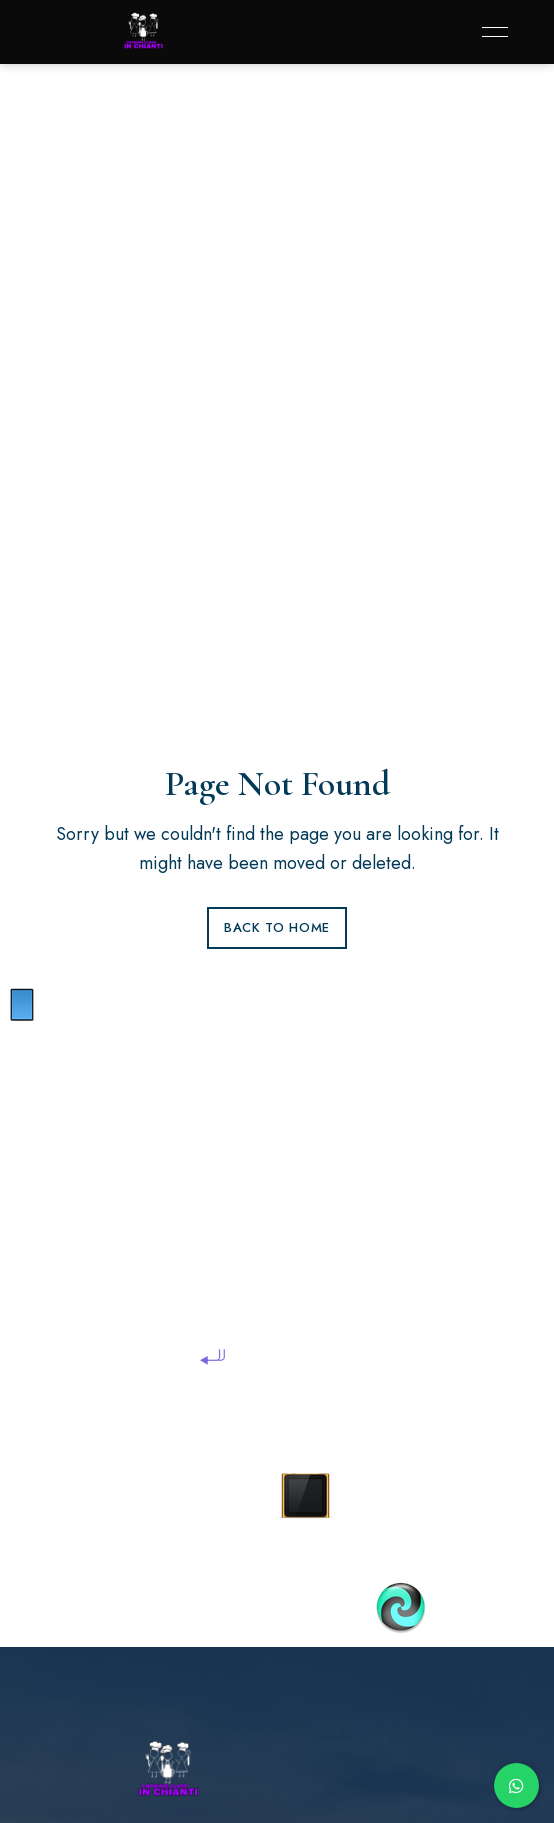 This screenshot has height=1823, width=554. What do you see at coordinates (22, 1005) in the screenshot?
I see `iPad Air M2 device icon` at bounding box center [22, 1005].